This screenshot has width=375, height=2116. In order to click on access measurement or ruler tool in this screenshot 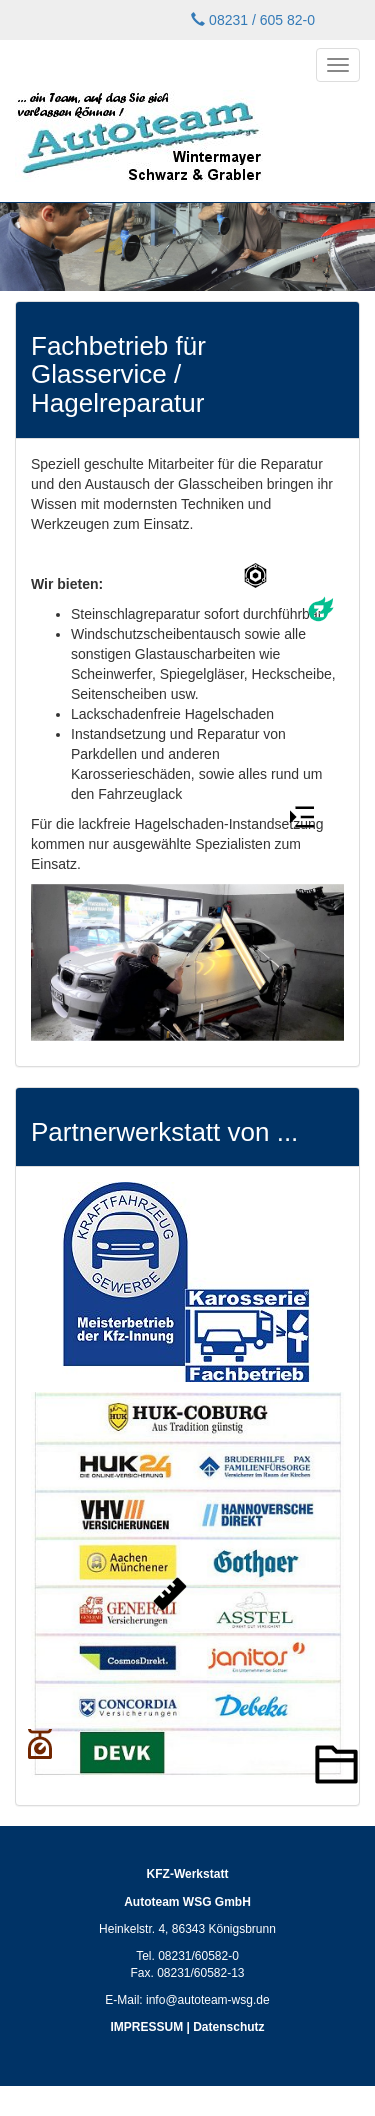, I will do `click(170, 1593)`.